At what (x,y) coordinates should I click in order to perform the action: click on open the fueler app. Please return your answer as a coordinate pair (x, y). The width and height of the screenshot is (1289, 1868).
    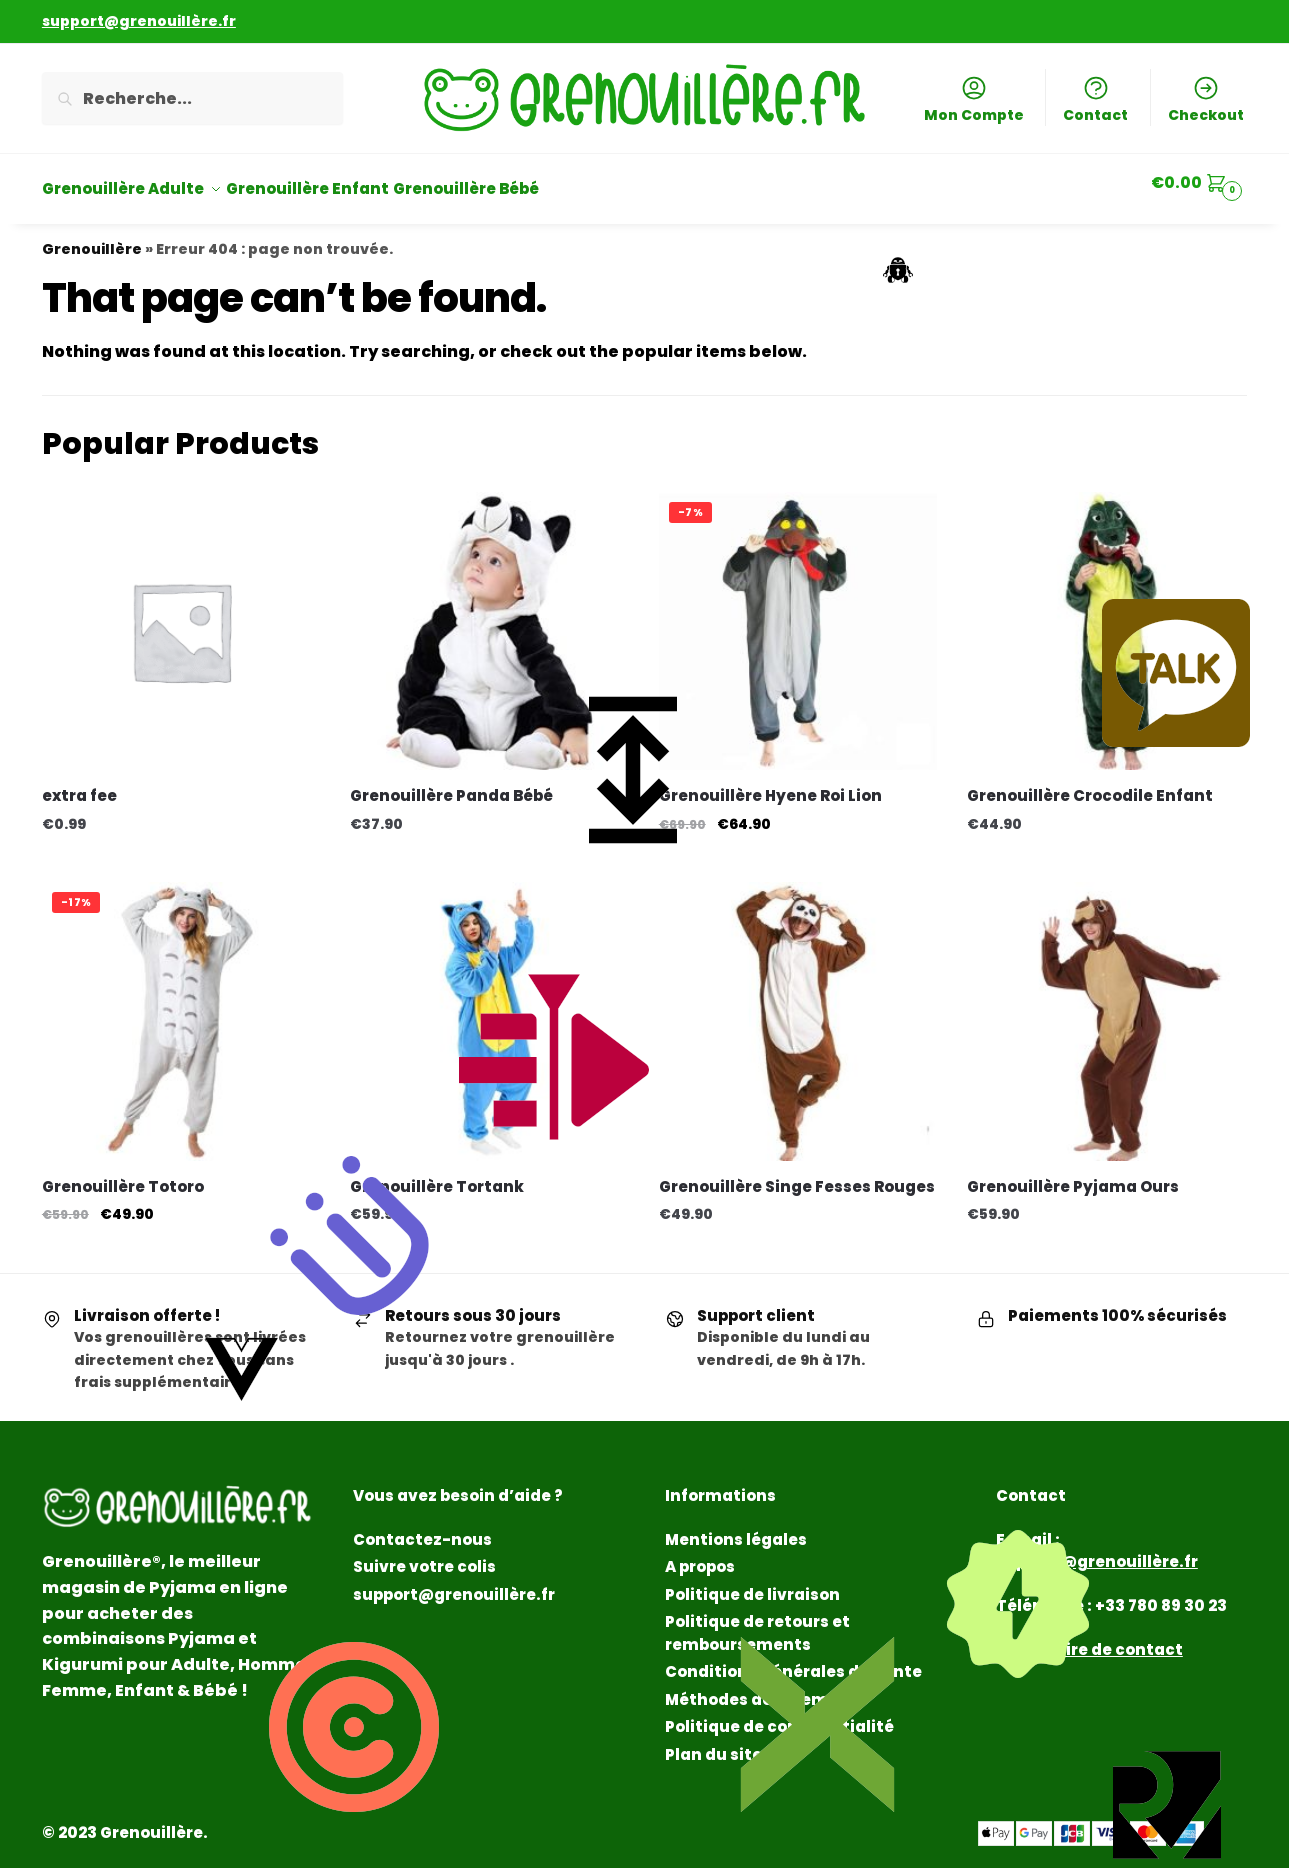
    Looking at the image, I should click on (1018, 1604).